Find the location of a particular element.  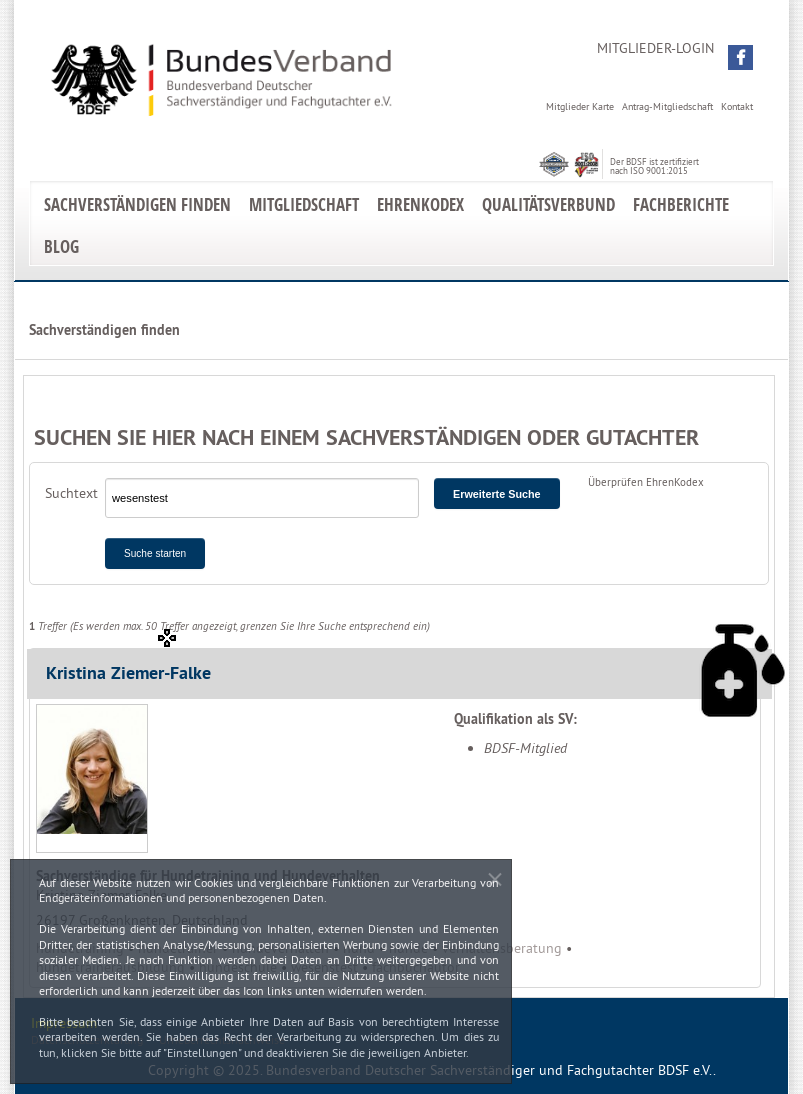

access hand sanitizer station information is located at coordinates (738, 670).